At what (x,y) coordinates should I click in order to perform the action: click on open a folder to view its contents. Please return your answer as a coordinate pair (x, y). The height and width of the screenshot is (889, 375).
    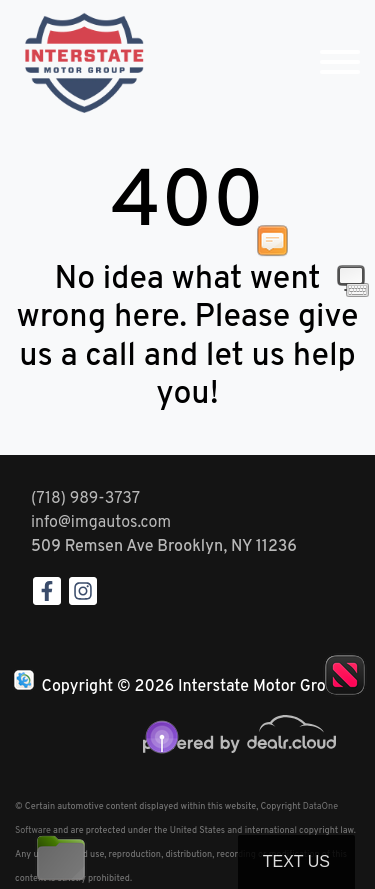
    Looking at the image, I should click on (61, 858).